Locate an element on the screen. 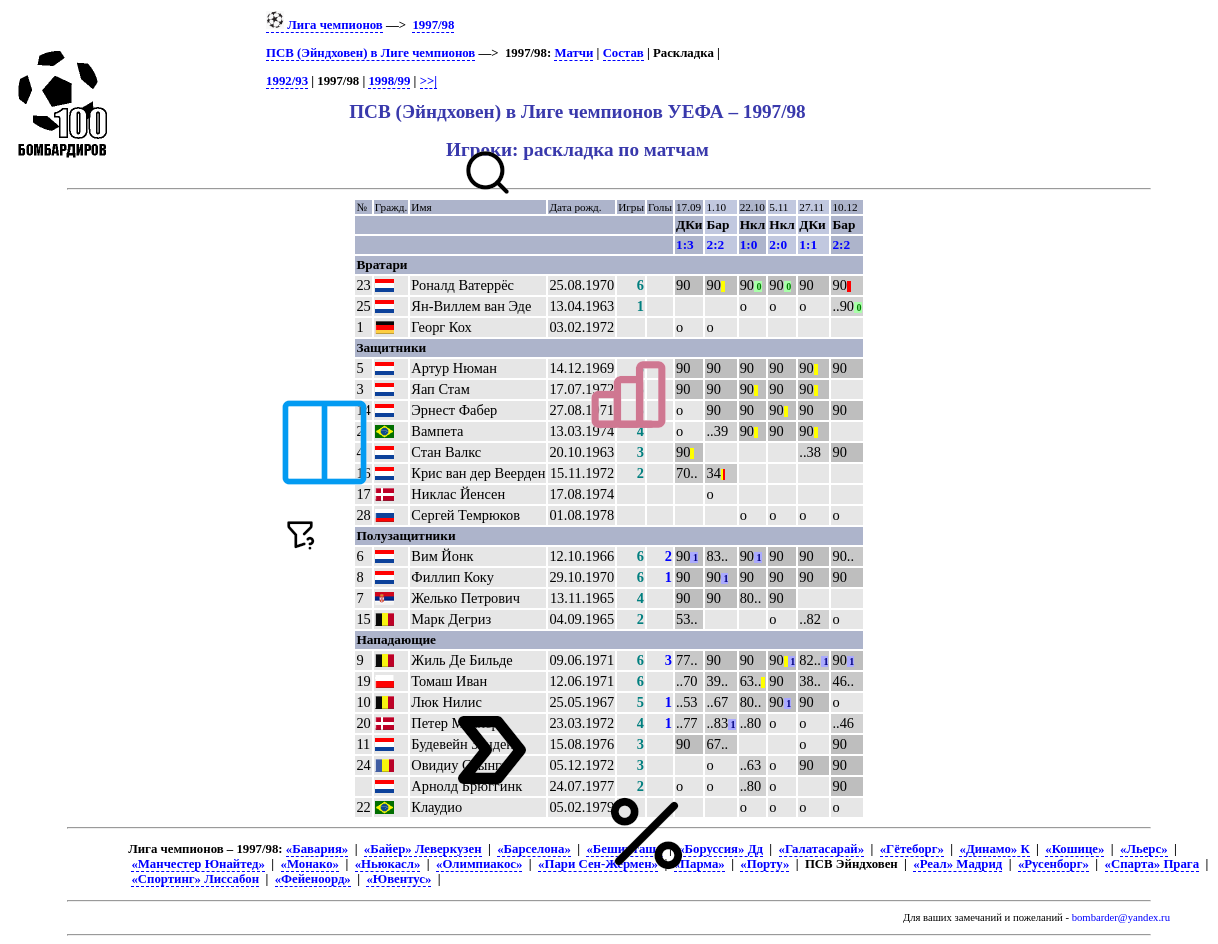 Image resolution: width=1218 pixels, height=944 pixels. split view horizontally into two panels is located at coordinates (324, 442).